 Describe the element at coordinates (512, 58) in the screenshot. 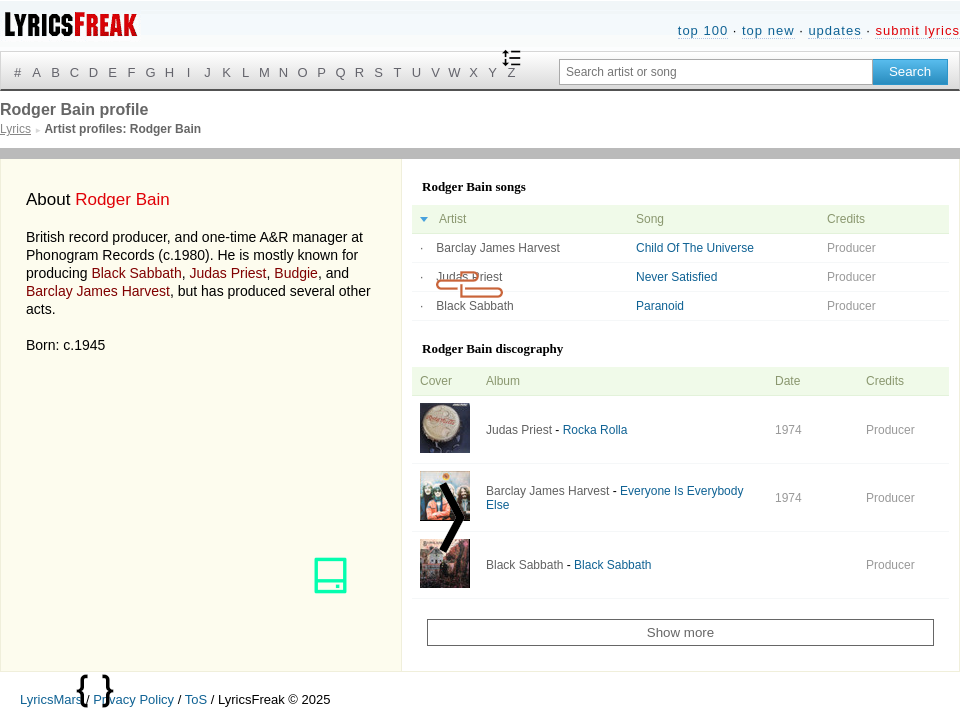

I see `adjust line height or text spacing` at that location.